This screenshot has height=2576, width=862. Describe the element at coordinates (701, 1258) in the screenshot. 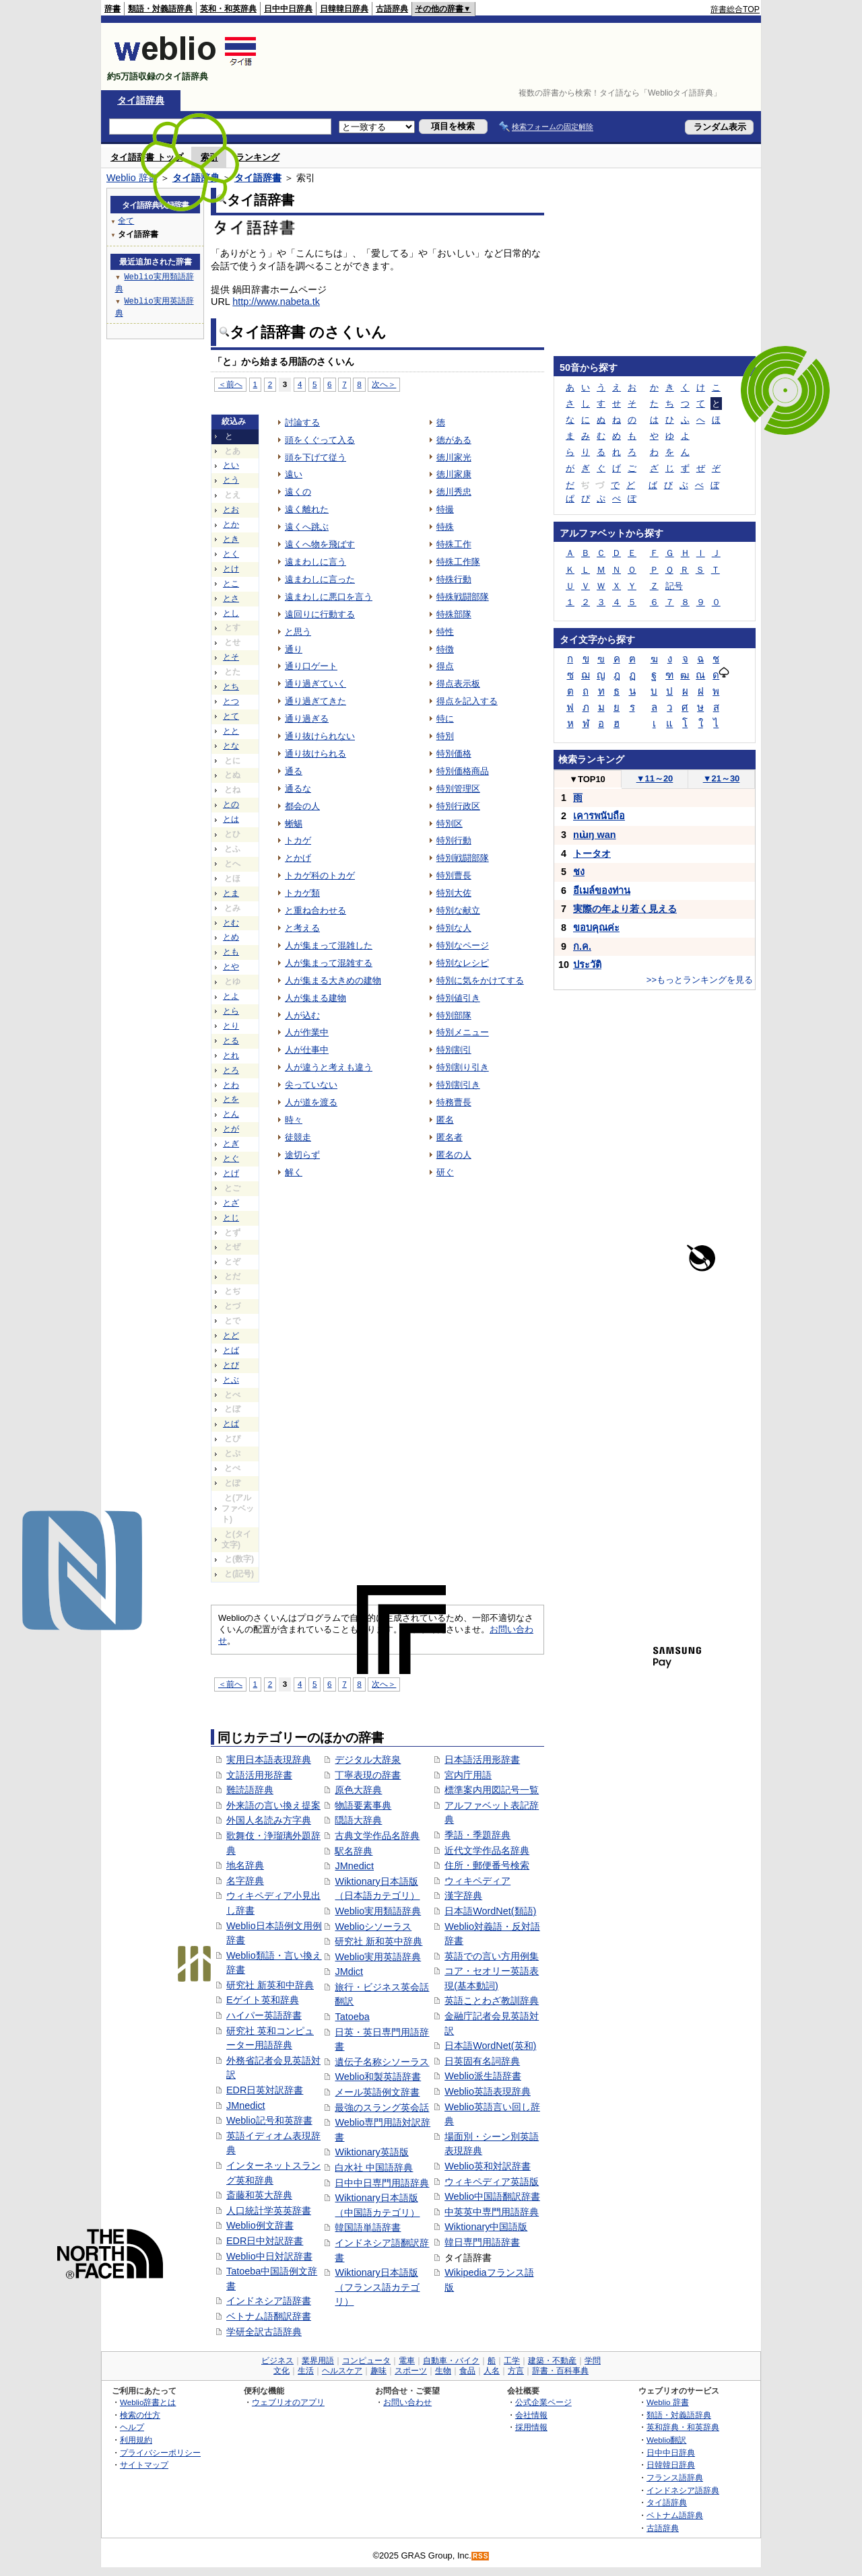

I see `open krita digital painting application` at that location.